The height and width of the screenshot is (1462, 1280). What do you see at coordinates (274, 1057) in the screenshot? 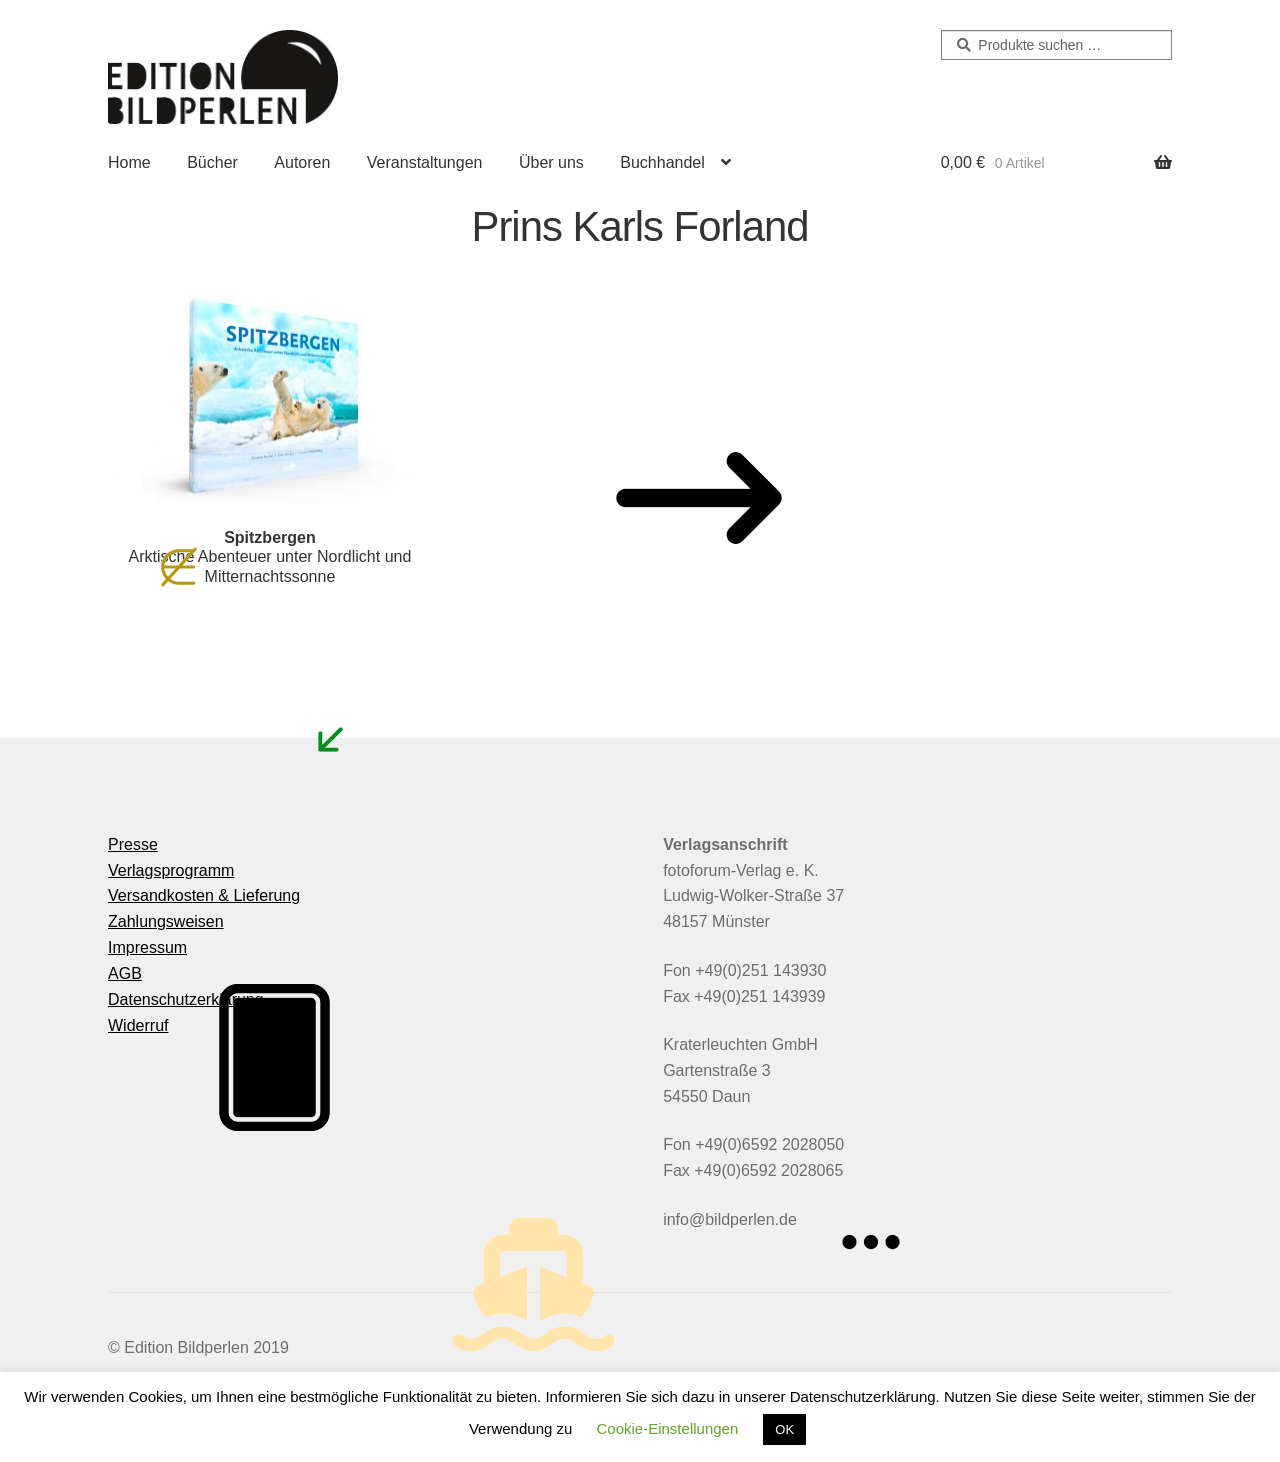
I see `switch to tablet view or portrait mode` at bounding box center [274, 1057].